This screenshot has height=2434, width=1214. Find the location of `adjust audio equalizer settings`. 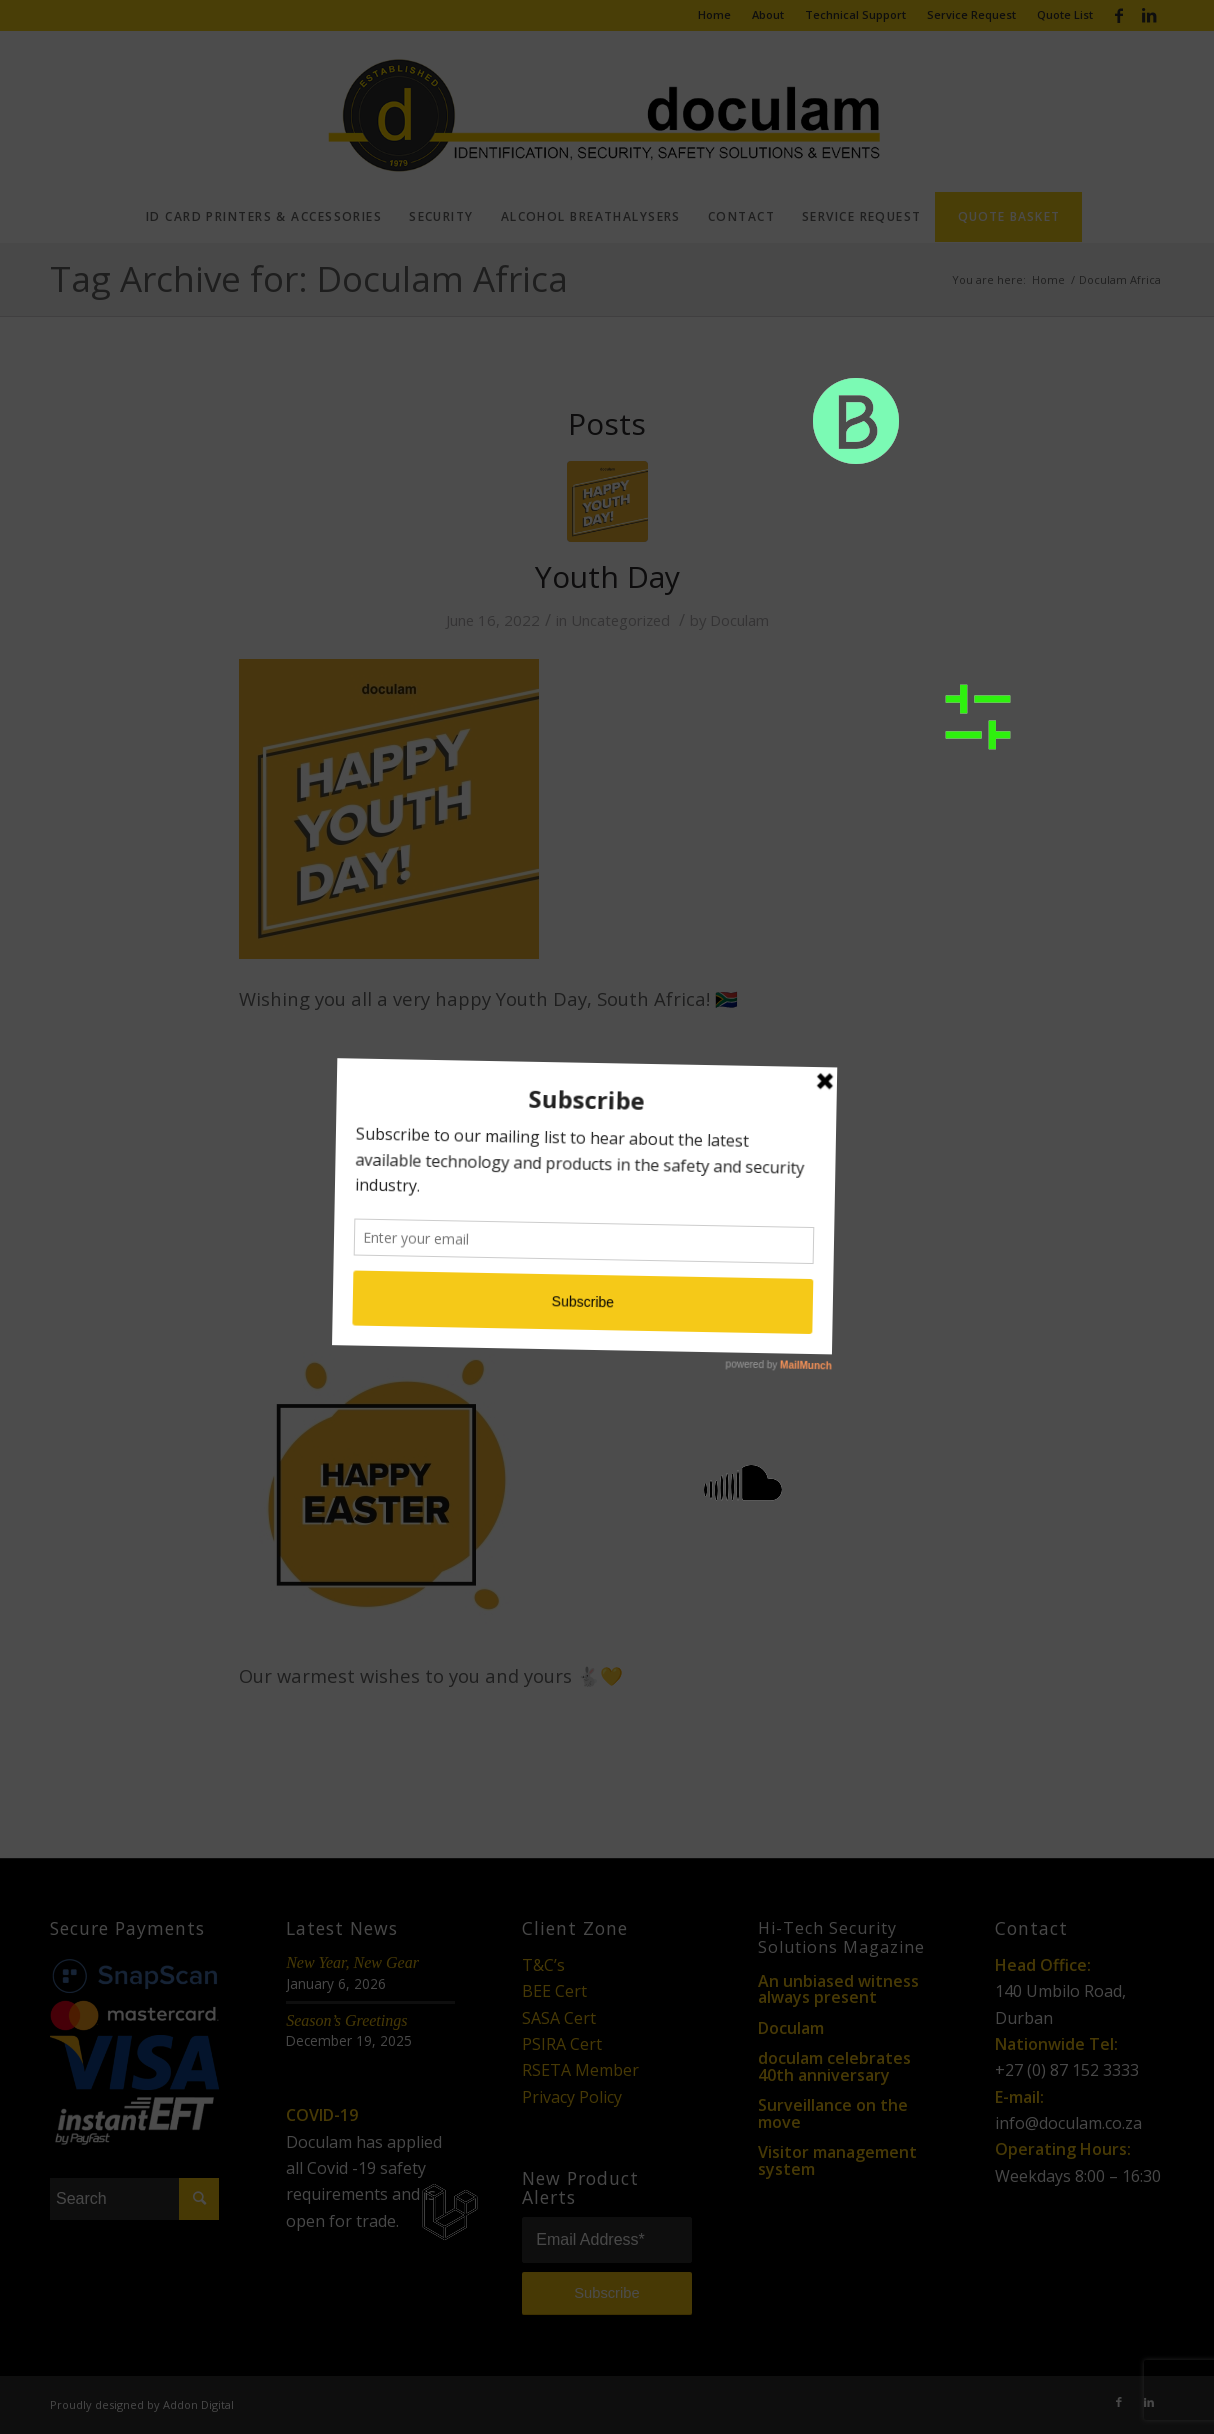

adjust audio equalizer settings is located at coordinates (978, 717).